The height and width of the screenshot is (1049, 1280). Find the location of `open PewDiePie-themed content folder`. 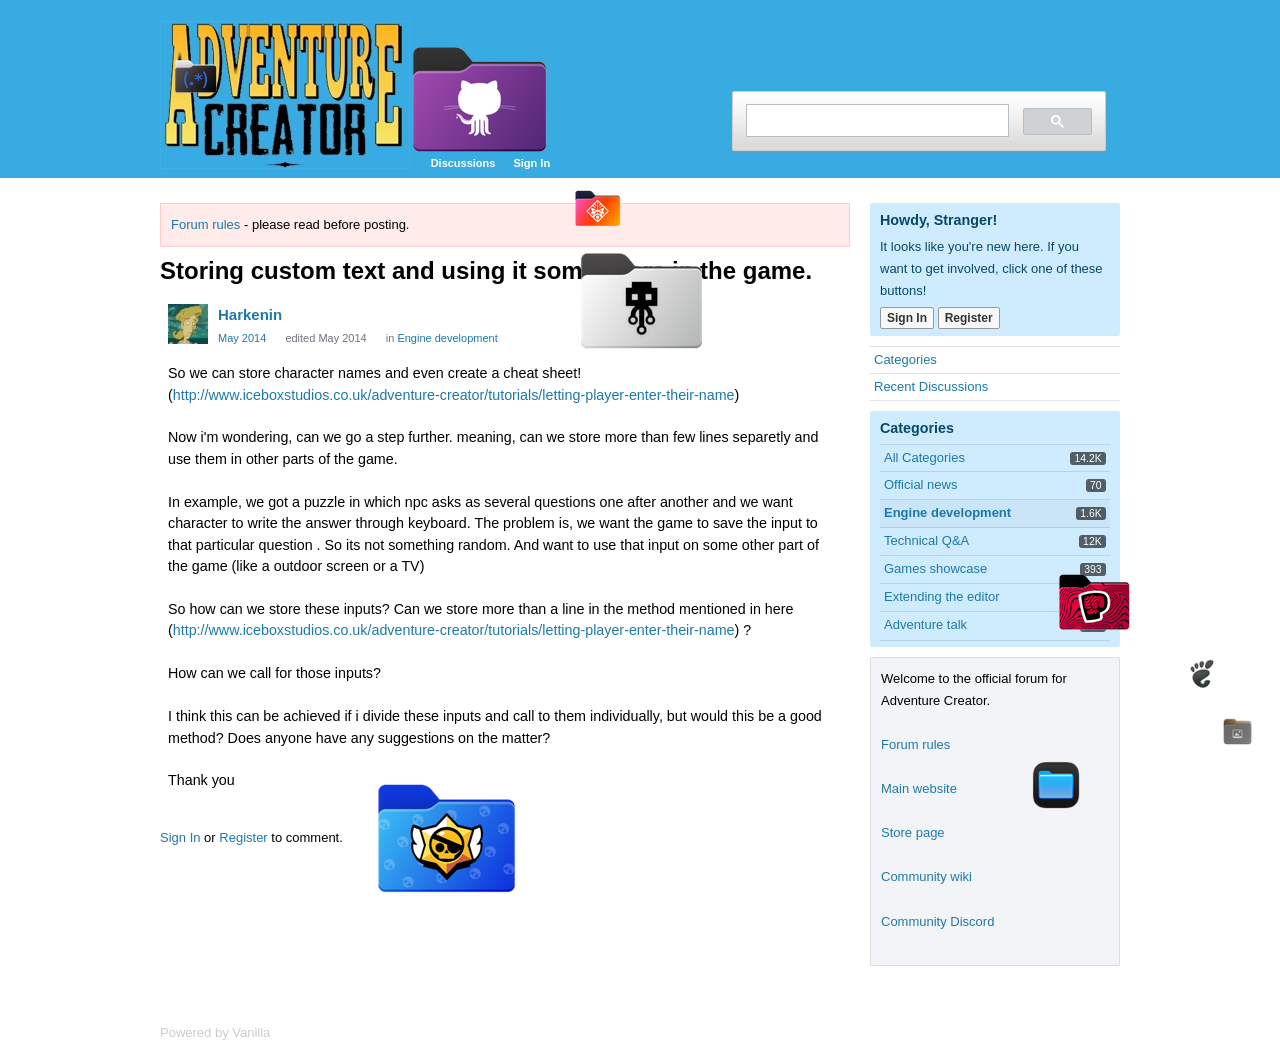

open PewDiePie-themed content folder is located at coordinates (1094, 604).